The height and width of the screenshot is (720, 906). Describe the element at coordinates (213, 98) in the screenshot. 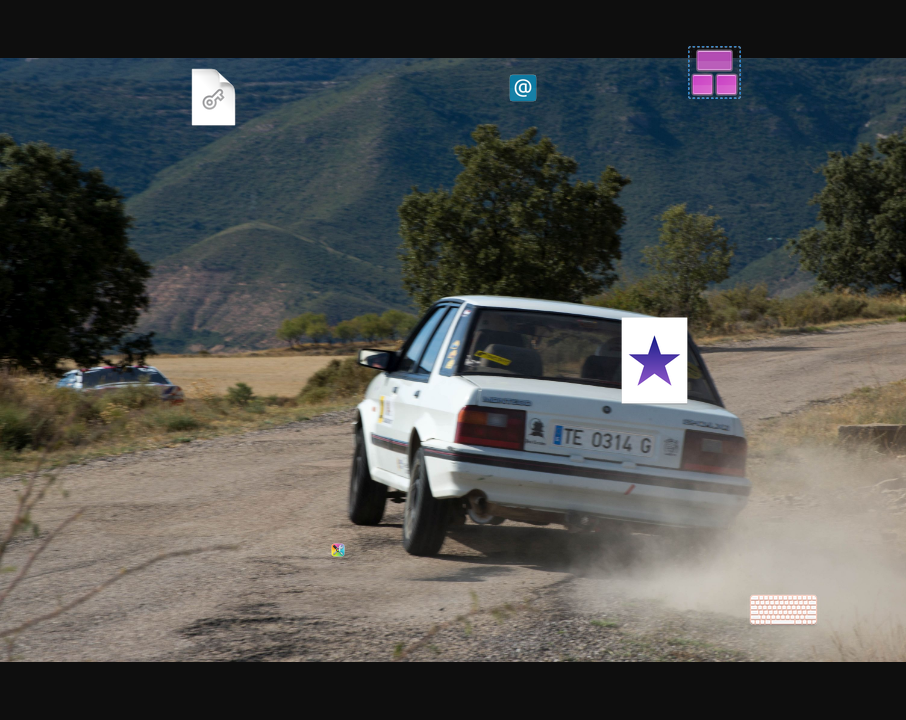

I see `slack authentication or login key` at that location.